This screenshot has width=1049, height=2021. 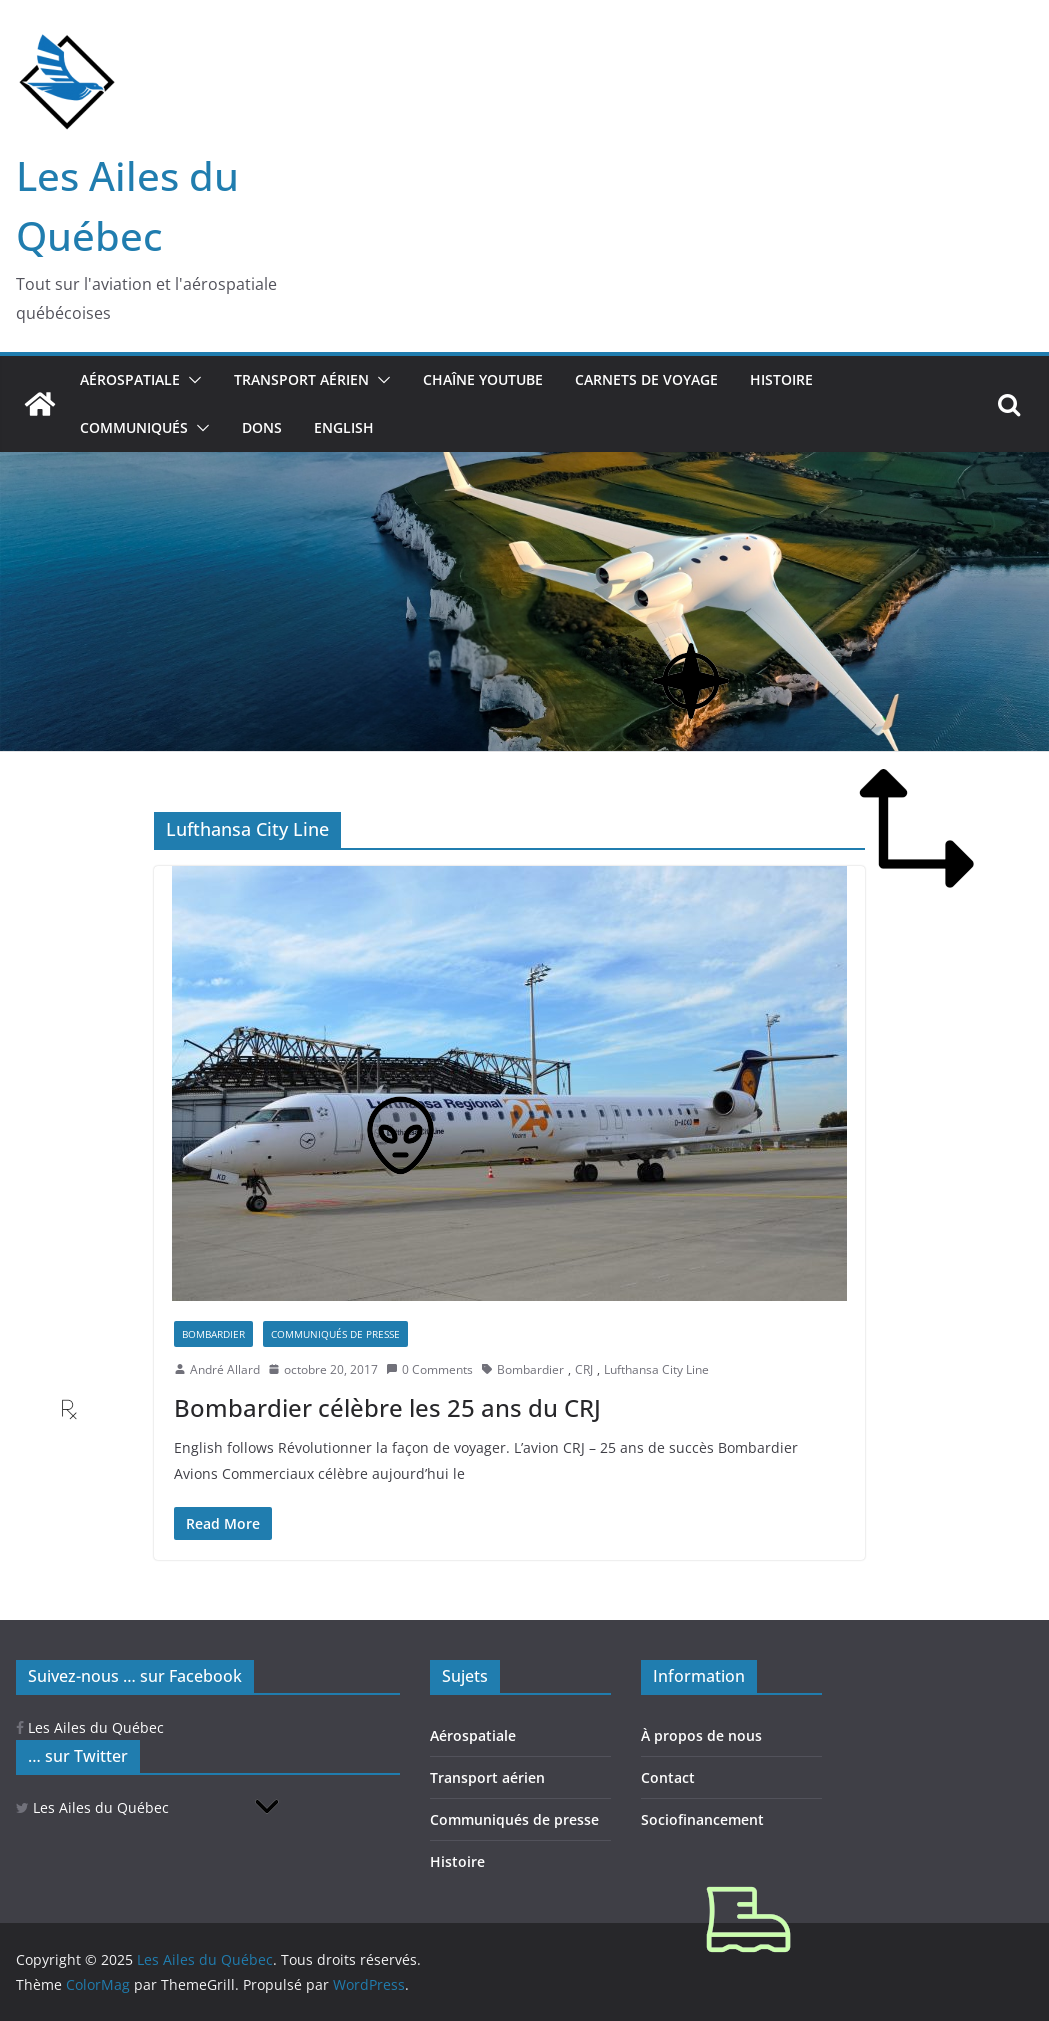 What do you see at coordinates (400, 1135) in the screenshot?
I see `indicates sci-fi or extraterrestrial content` at bounding box center [400, 1135].